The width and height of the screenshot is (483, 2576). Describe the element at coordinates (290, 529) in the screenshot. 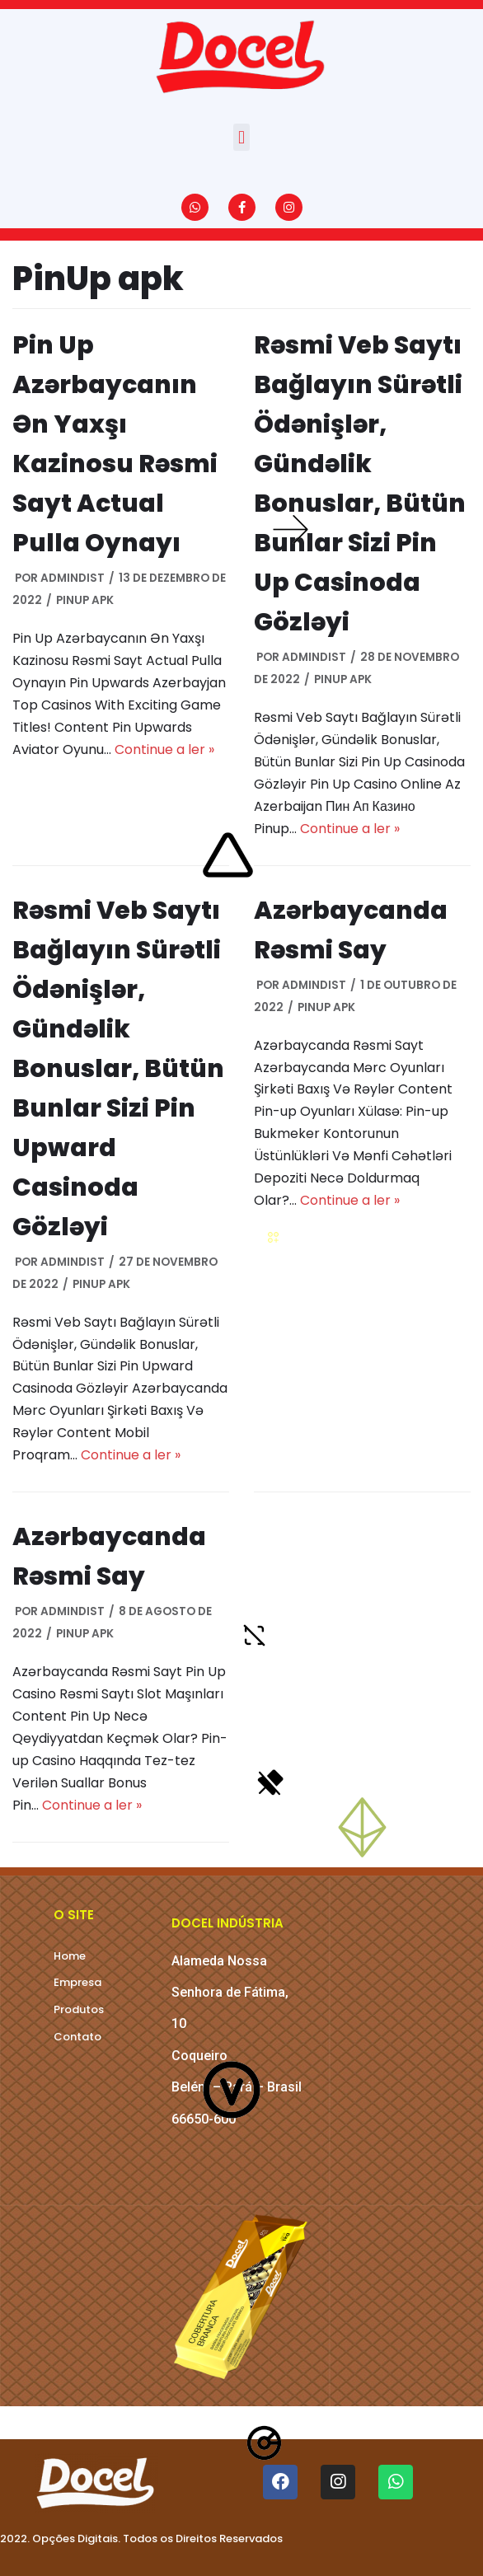

I see `navigate to the next item or page` at that location.